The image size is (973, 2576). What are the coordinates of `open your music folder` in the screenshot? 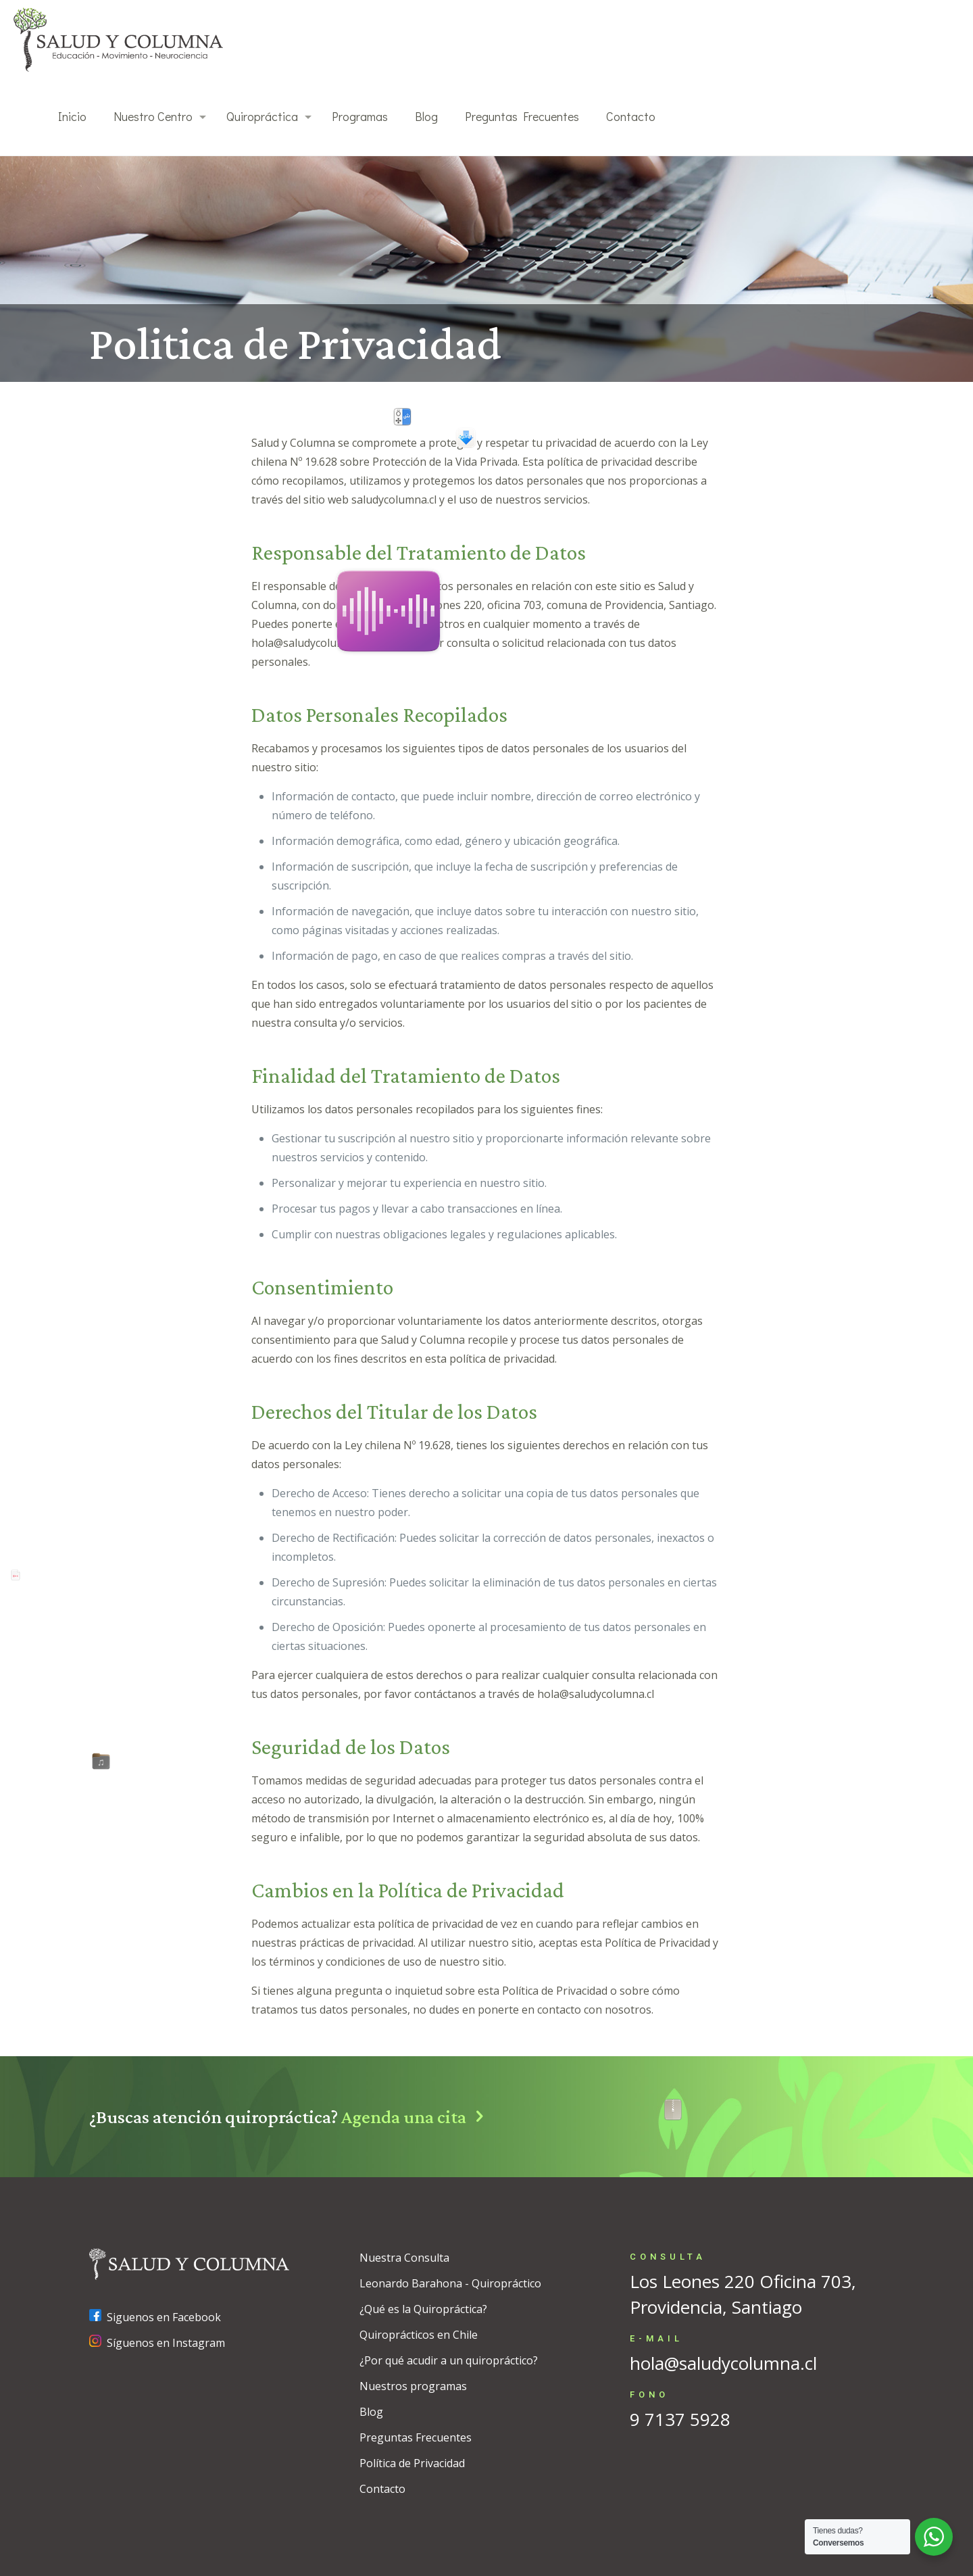 It's located at (101, 1761).